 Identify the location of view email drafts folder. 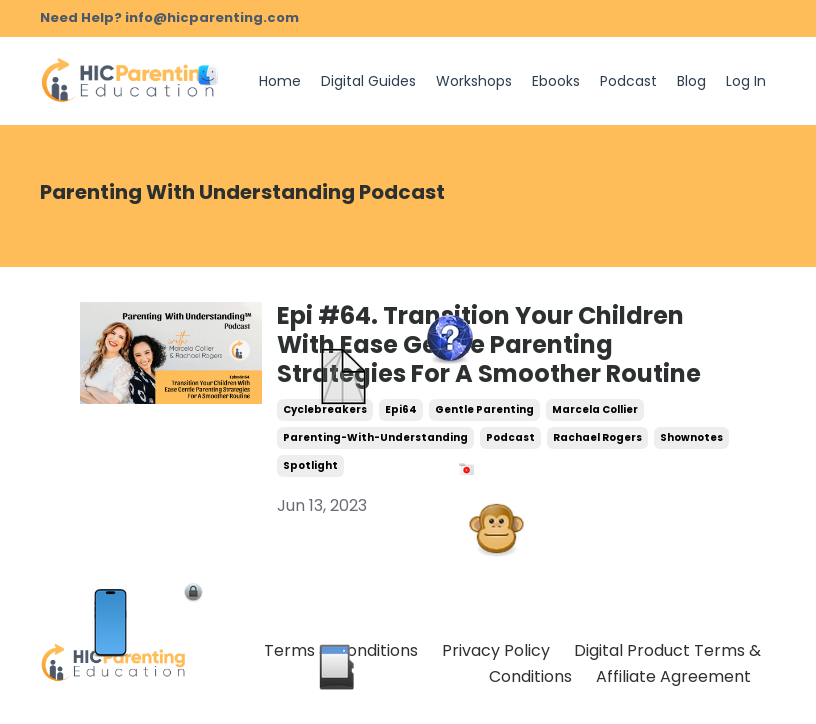
(343, 376).